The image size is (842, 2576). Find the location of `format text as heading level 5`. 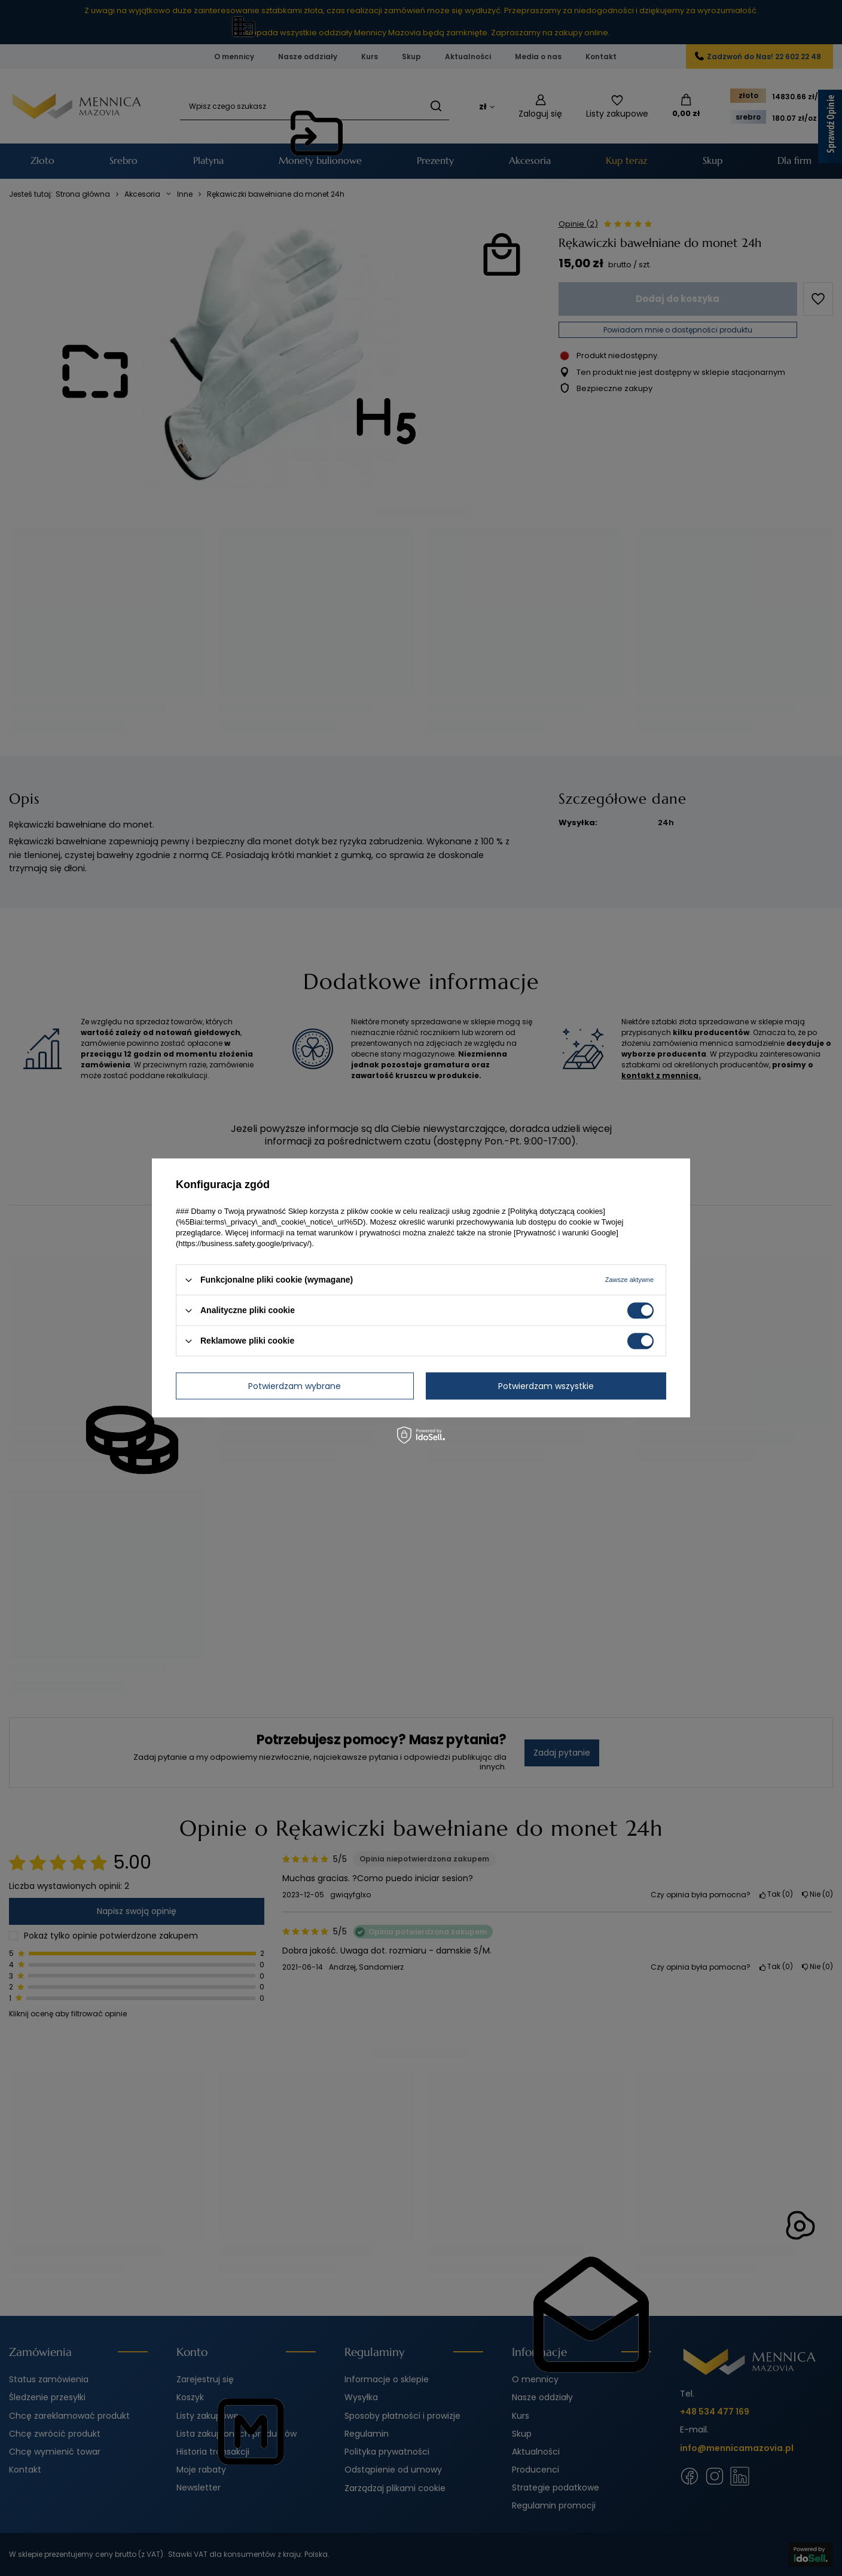

format text as heading level 5 is located at coordinates (383, 420).